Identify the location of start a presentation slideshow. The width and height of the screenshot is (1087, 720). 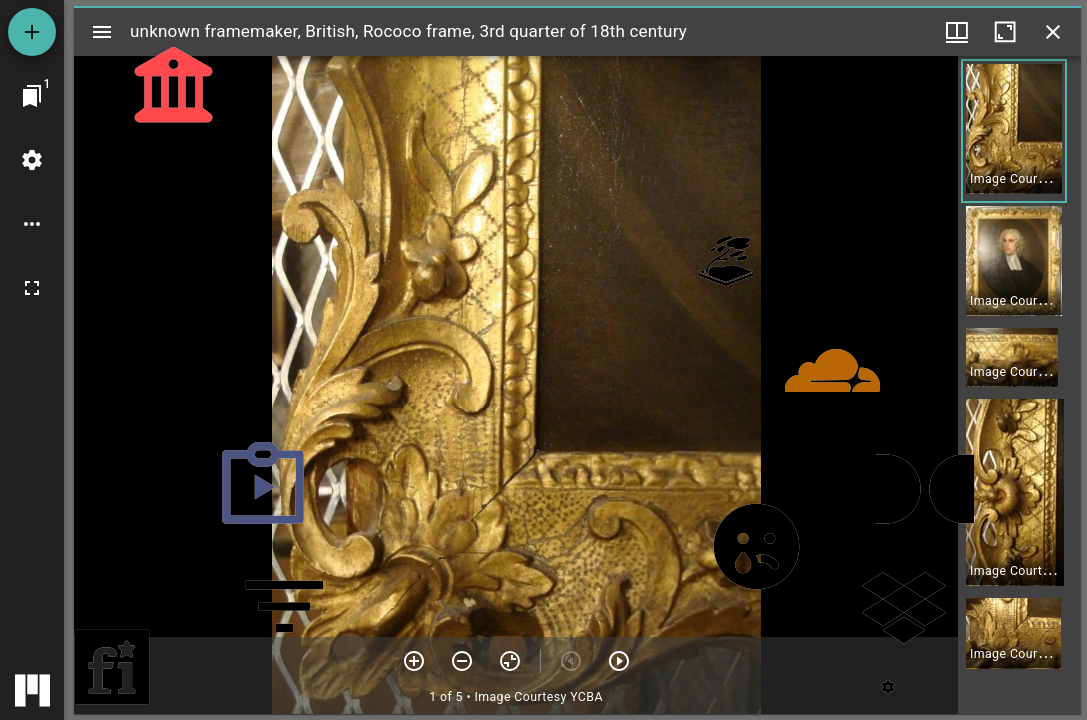
(263, 487).